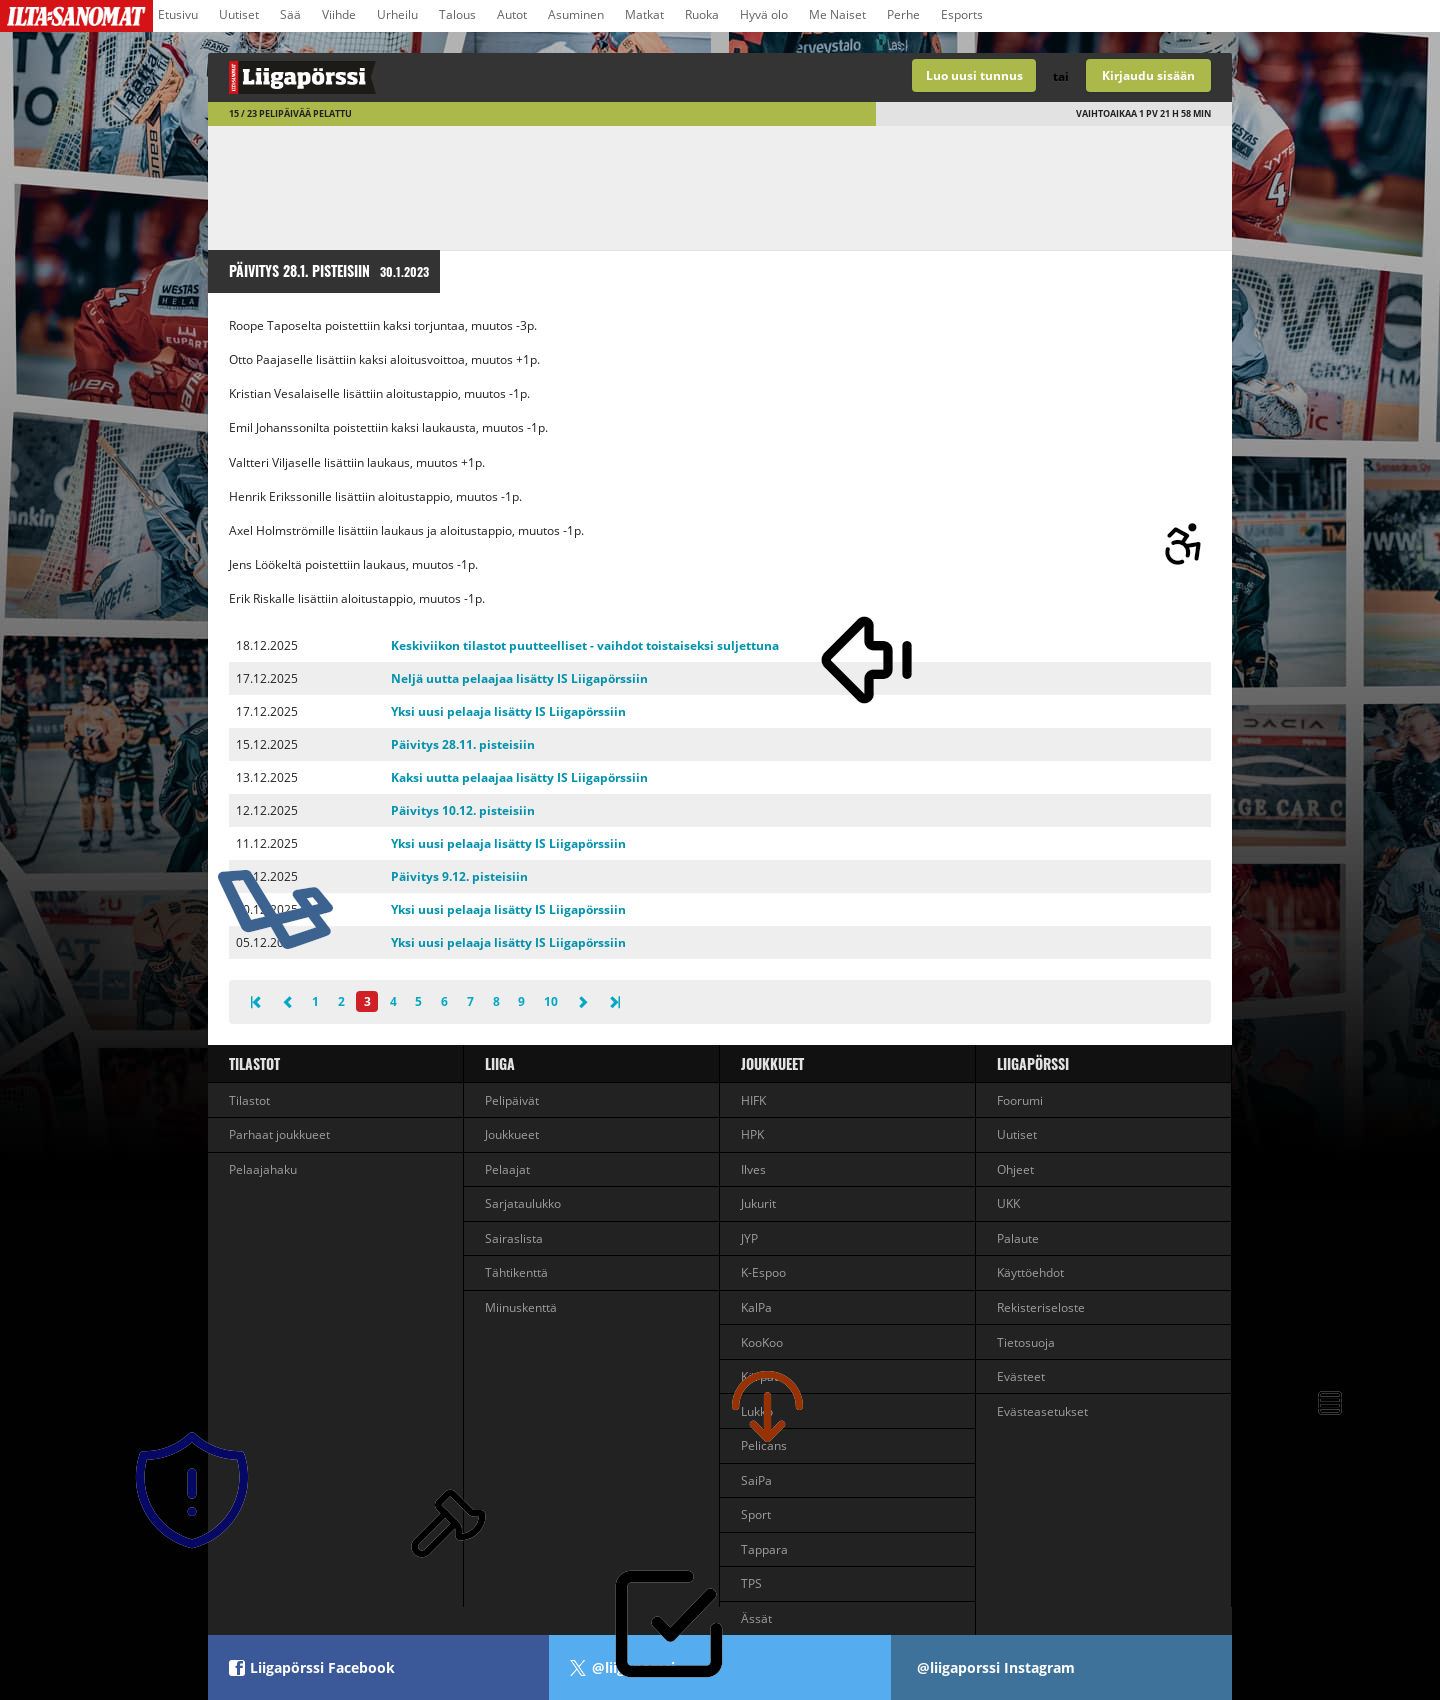  Describe the element at coordinates (448, 1523) in the screenshot. I see `access crafting or building tools` at that location.